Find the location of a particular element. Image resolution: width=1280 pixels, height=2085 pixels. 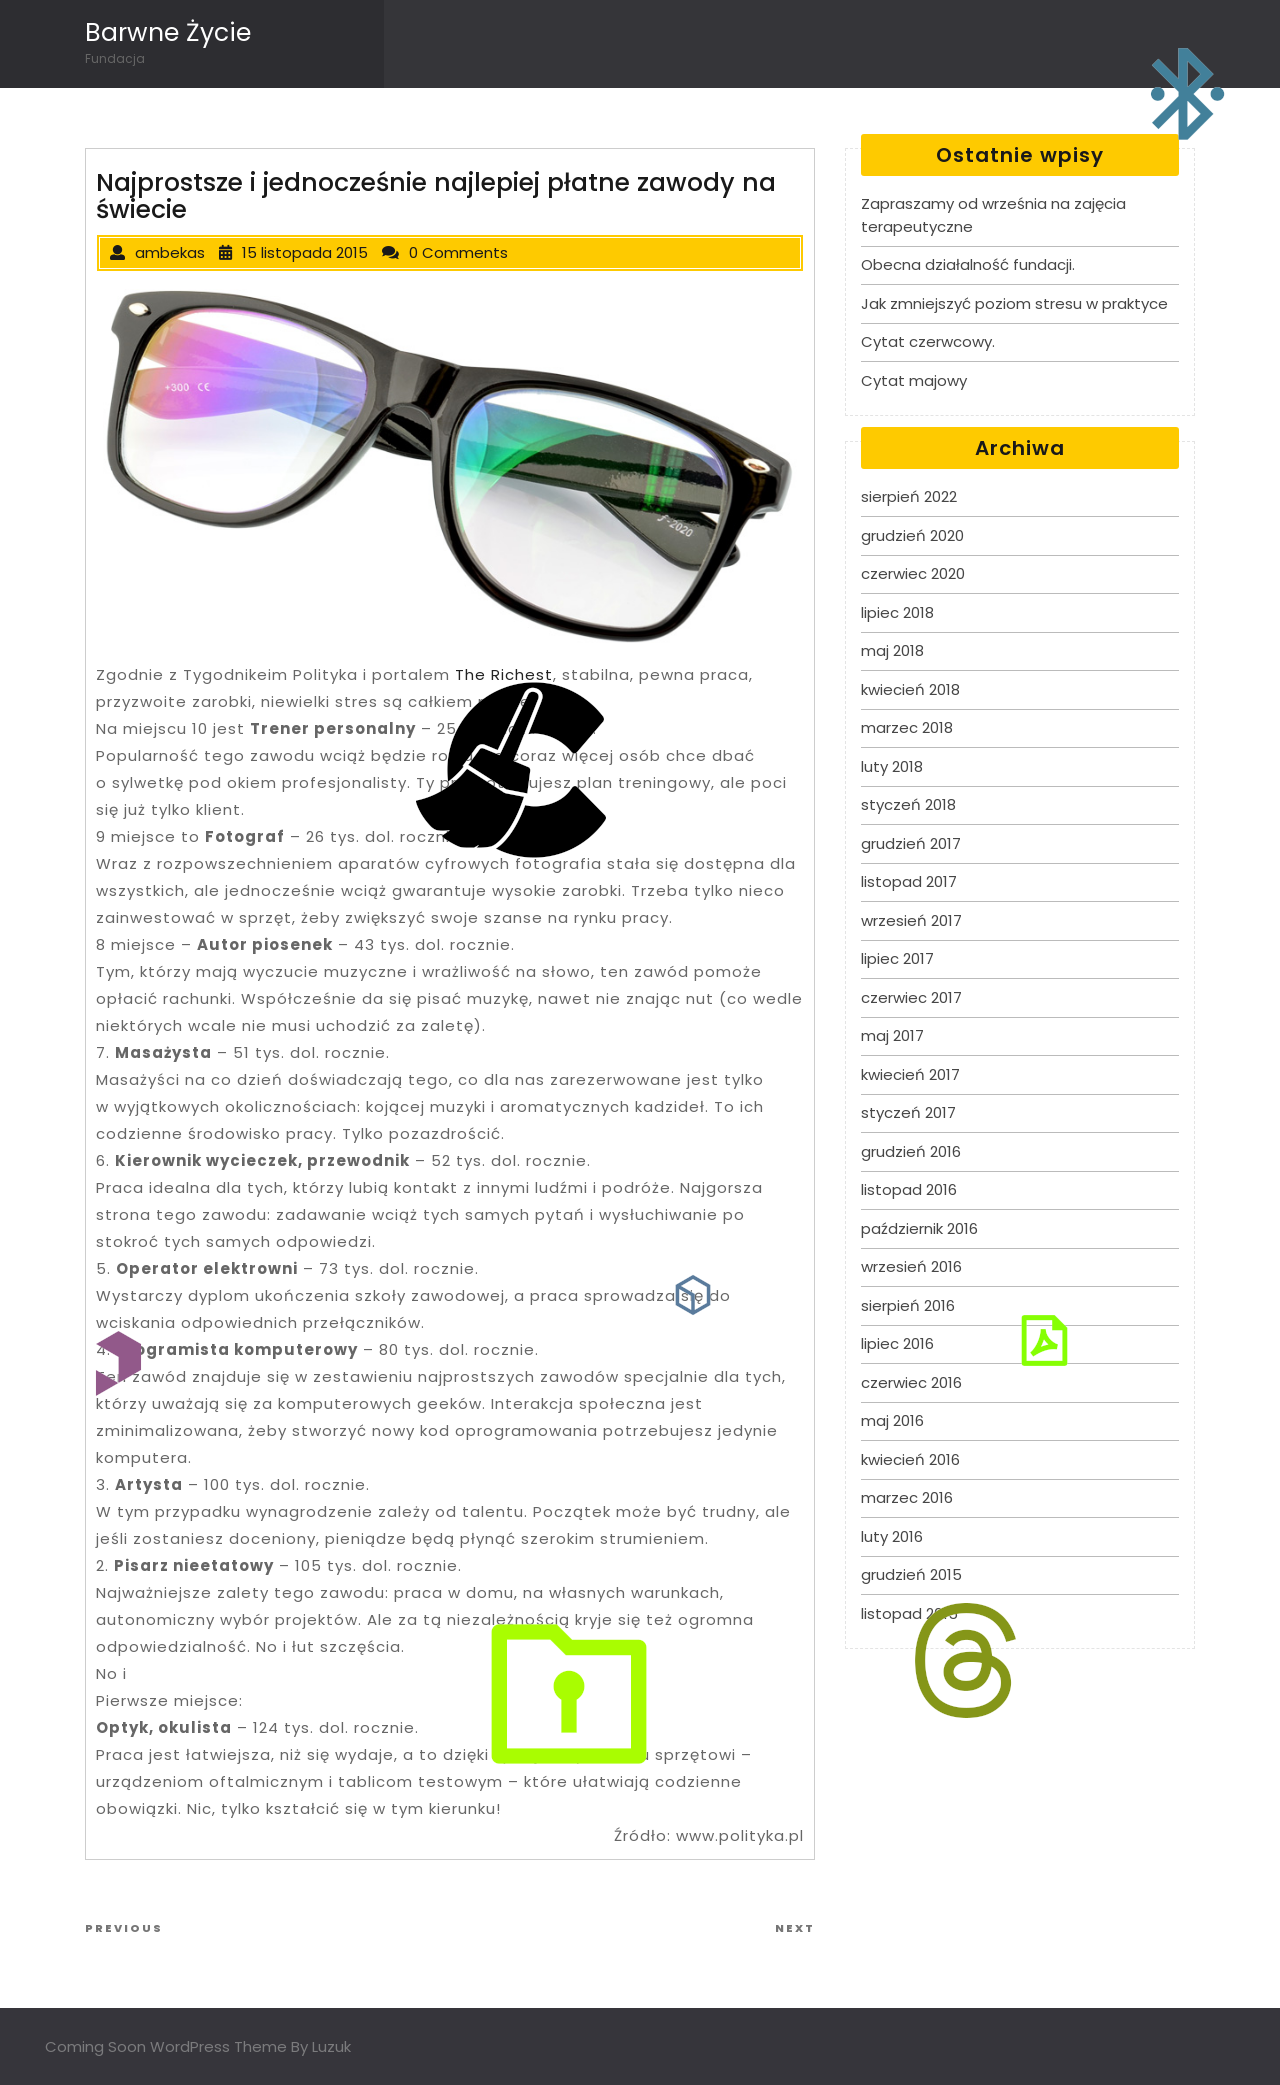

open the Threads app is located at coordinates (965, 1660).